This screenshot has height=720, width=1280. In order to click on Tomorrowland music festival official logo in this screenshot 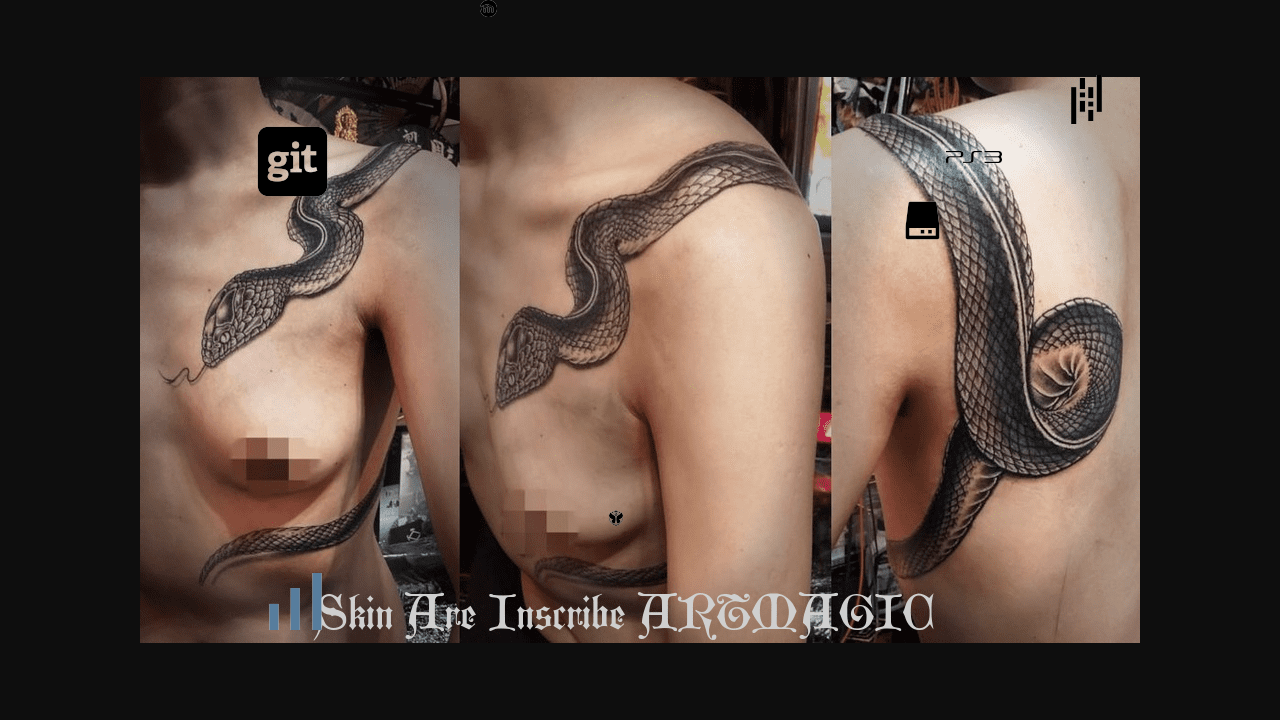, I will do `click(616, 518)`.